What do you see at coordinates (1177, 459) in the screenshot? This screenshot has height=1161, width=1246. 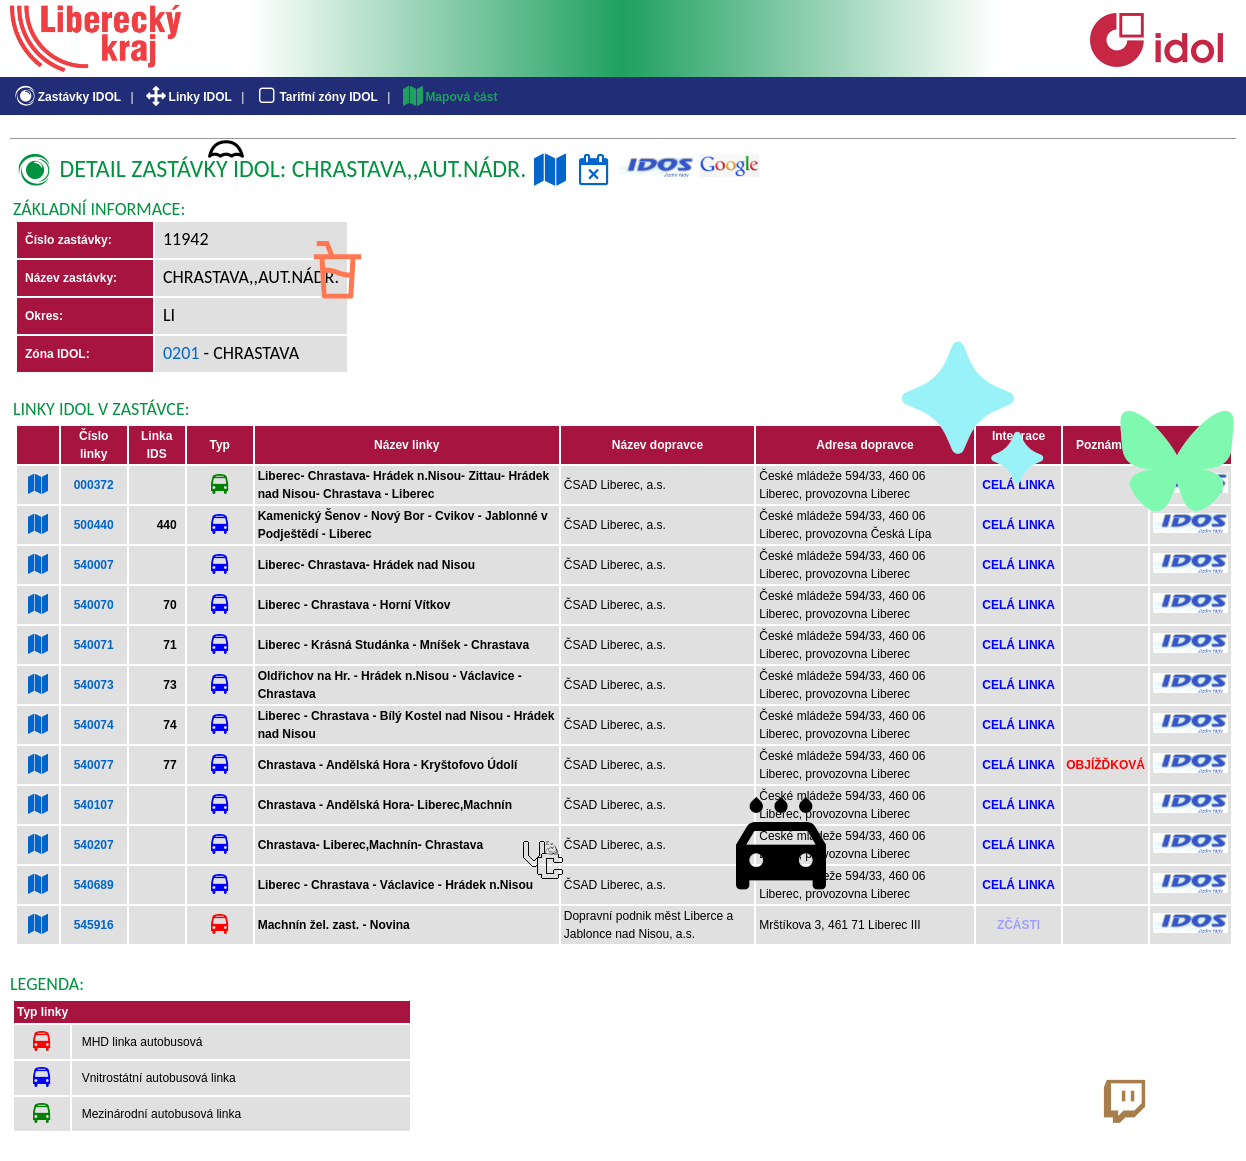 I see `open the Bluesky app` at bounding box center [1177, 459].